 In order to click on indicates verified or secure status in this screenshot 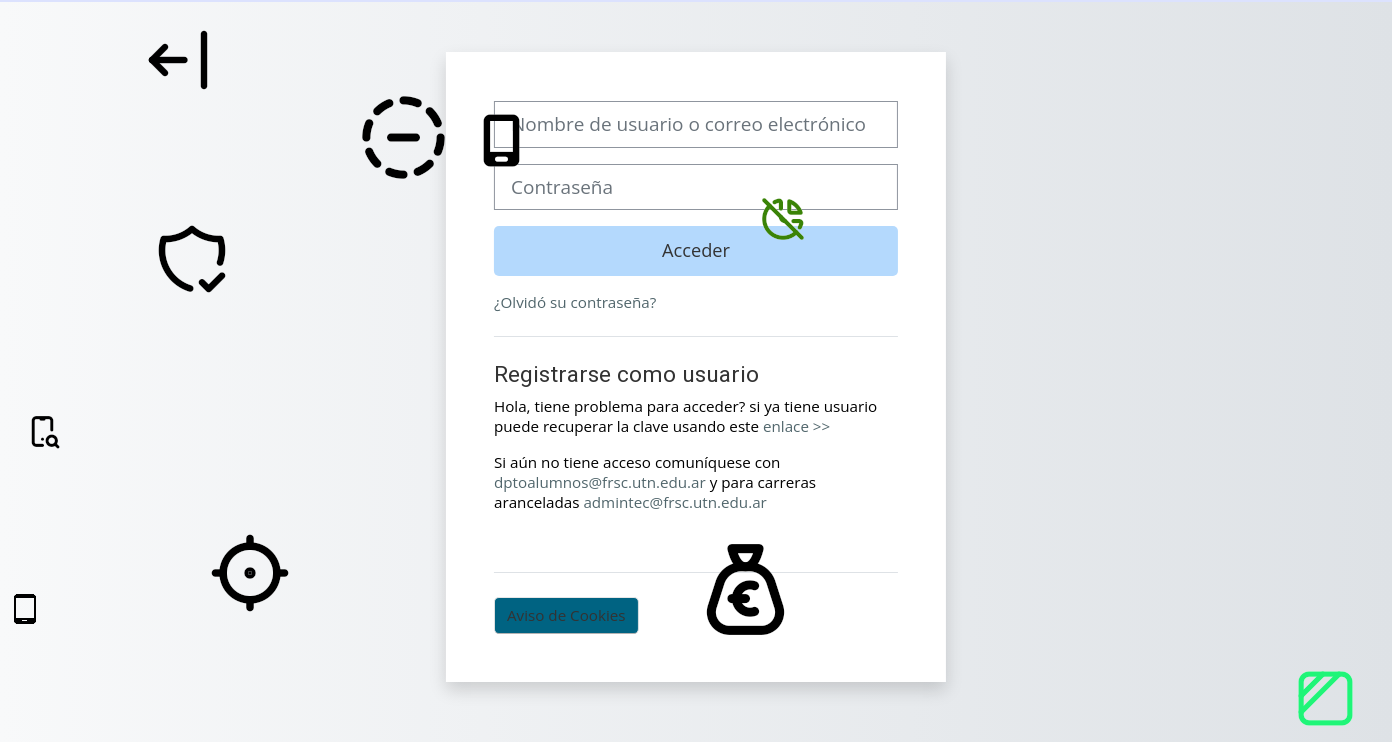, I will do `click(192, 259)`.